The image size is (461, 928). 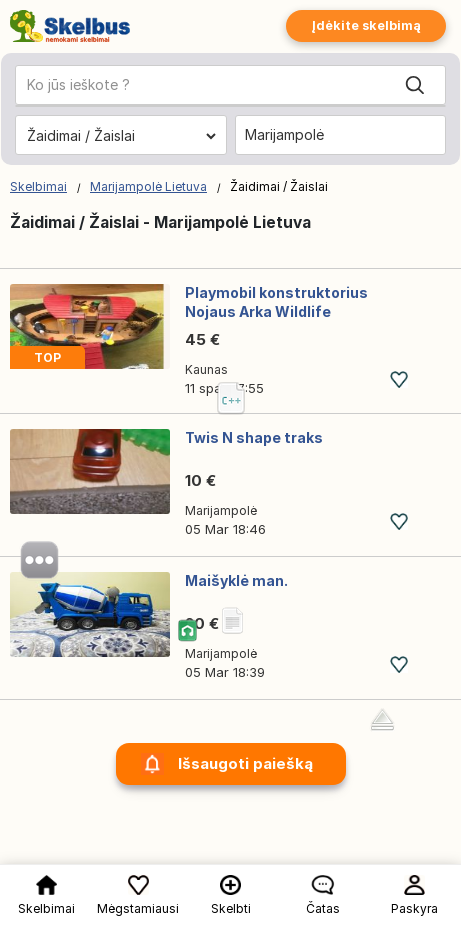 What do you see at coordinates (232, 620) in the screenshot?
I see `open a text file` at bounding box center [232, 620].